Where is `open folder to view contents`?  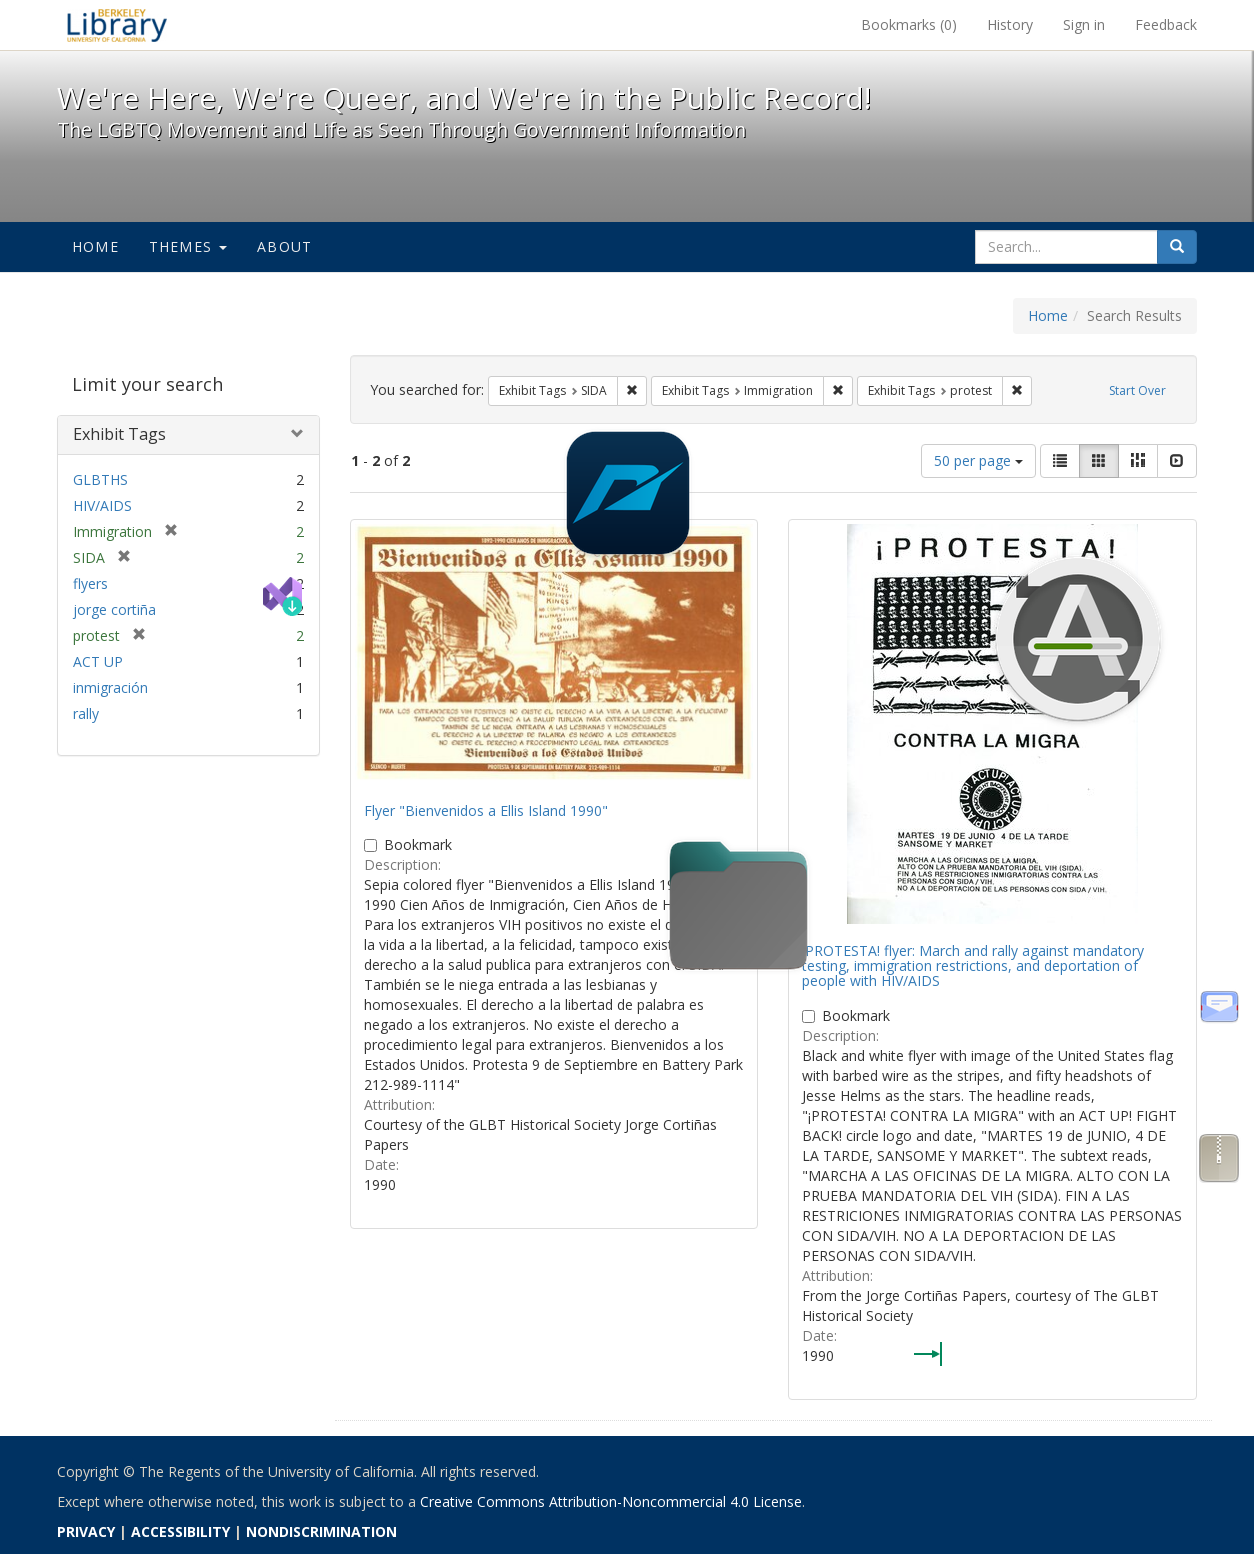 open folder to view contents is located at coordinates (738, 905).